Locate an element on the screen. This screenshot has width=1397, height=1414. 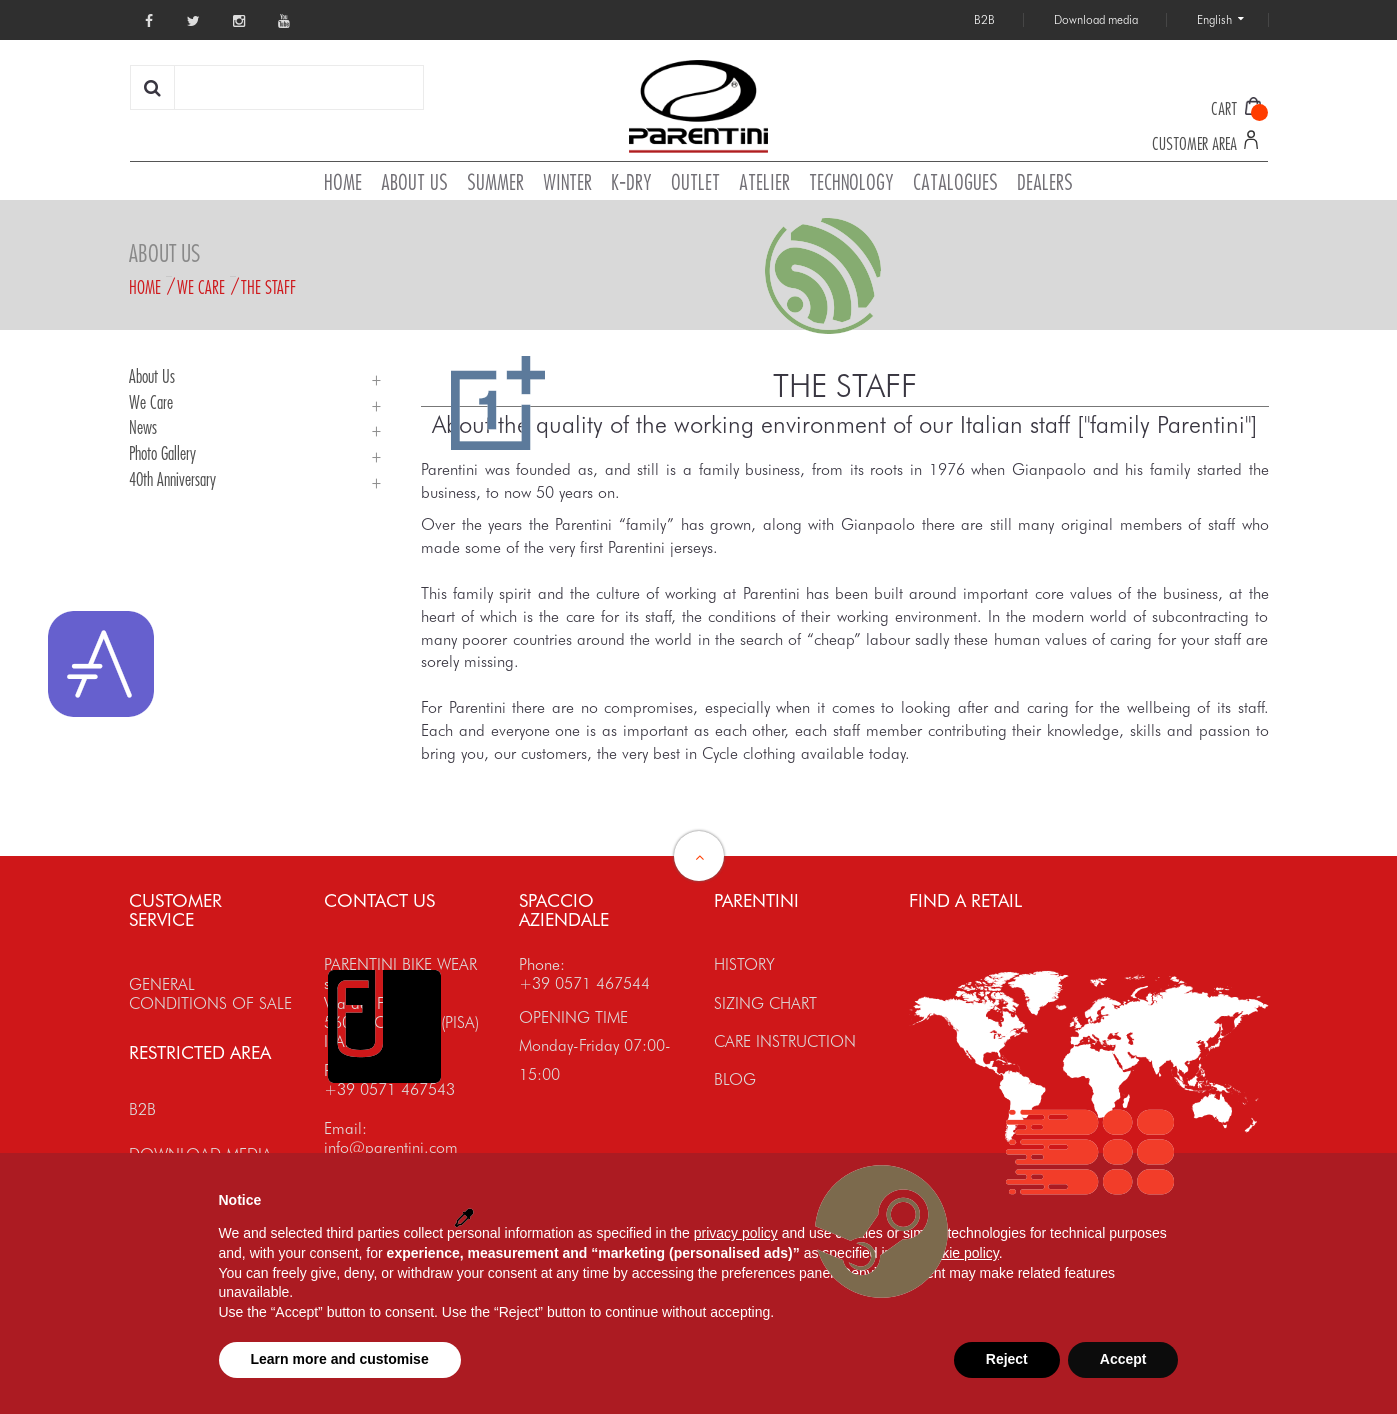
espressif systems company logo is located at coordinates (823, 276).